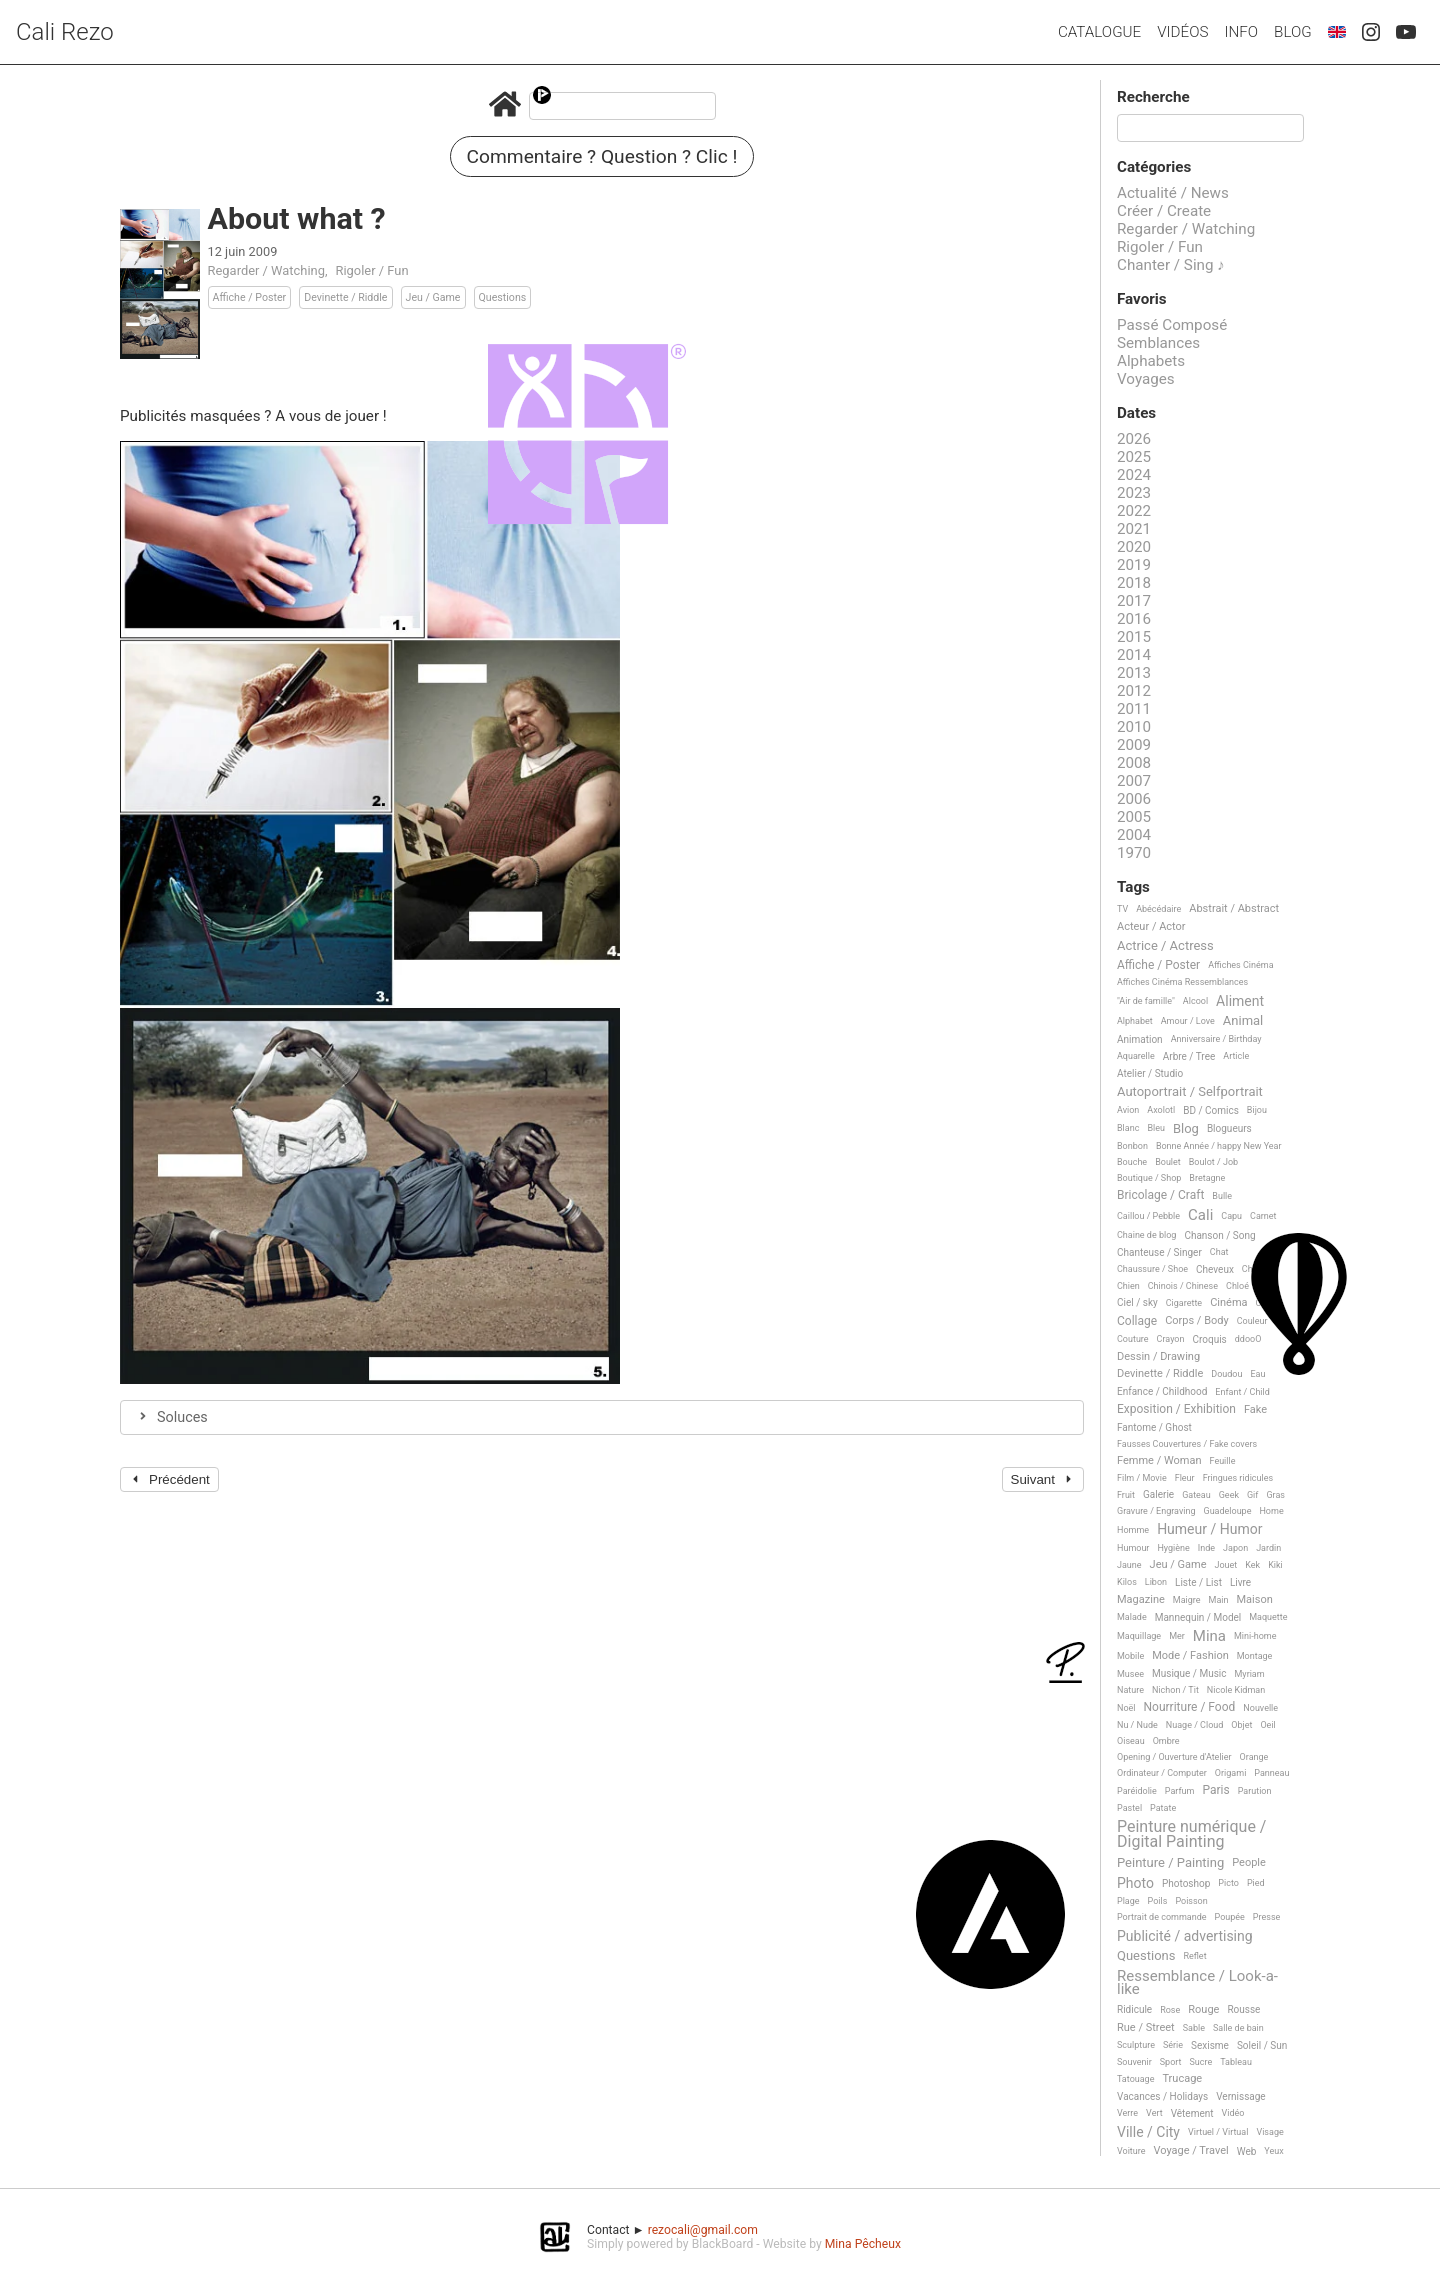 This screenshot has height=2285, width=1440. Describe the element at coordinates (1299, 1304) in the screenshot. I see `fly.io logo` at that location.